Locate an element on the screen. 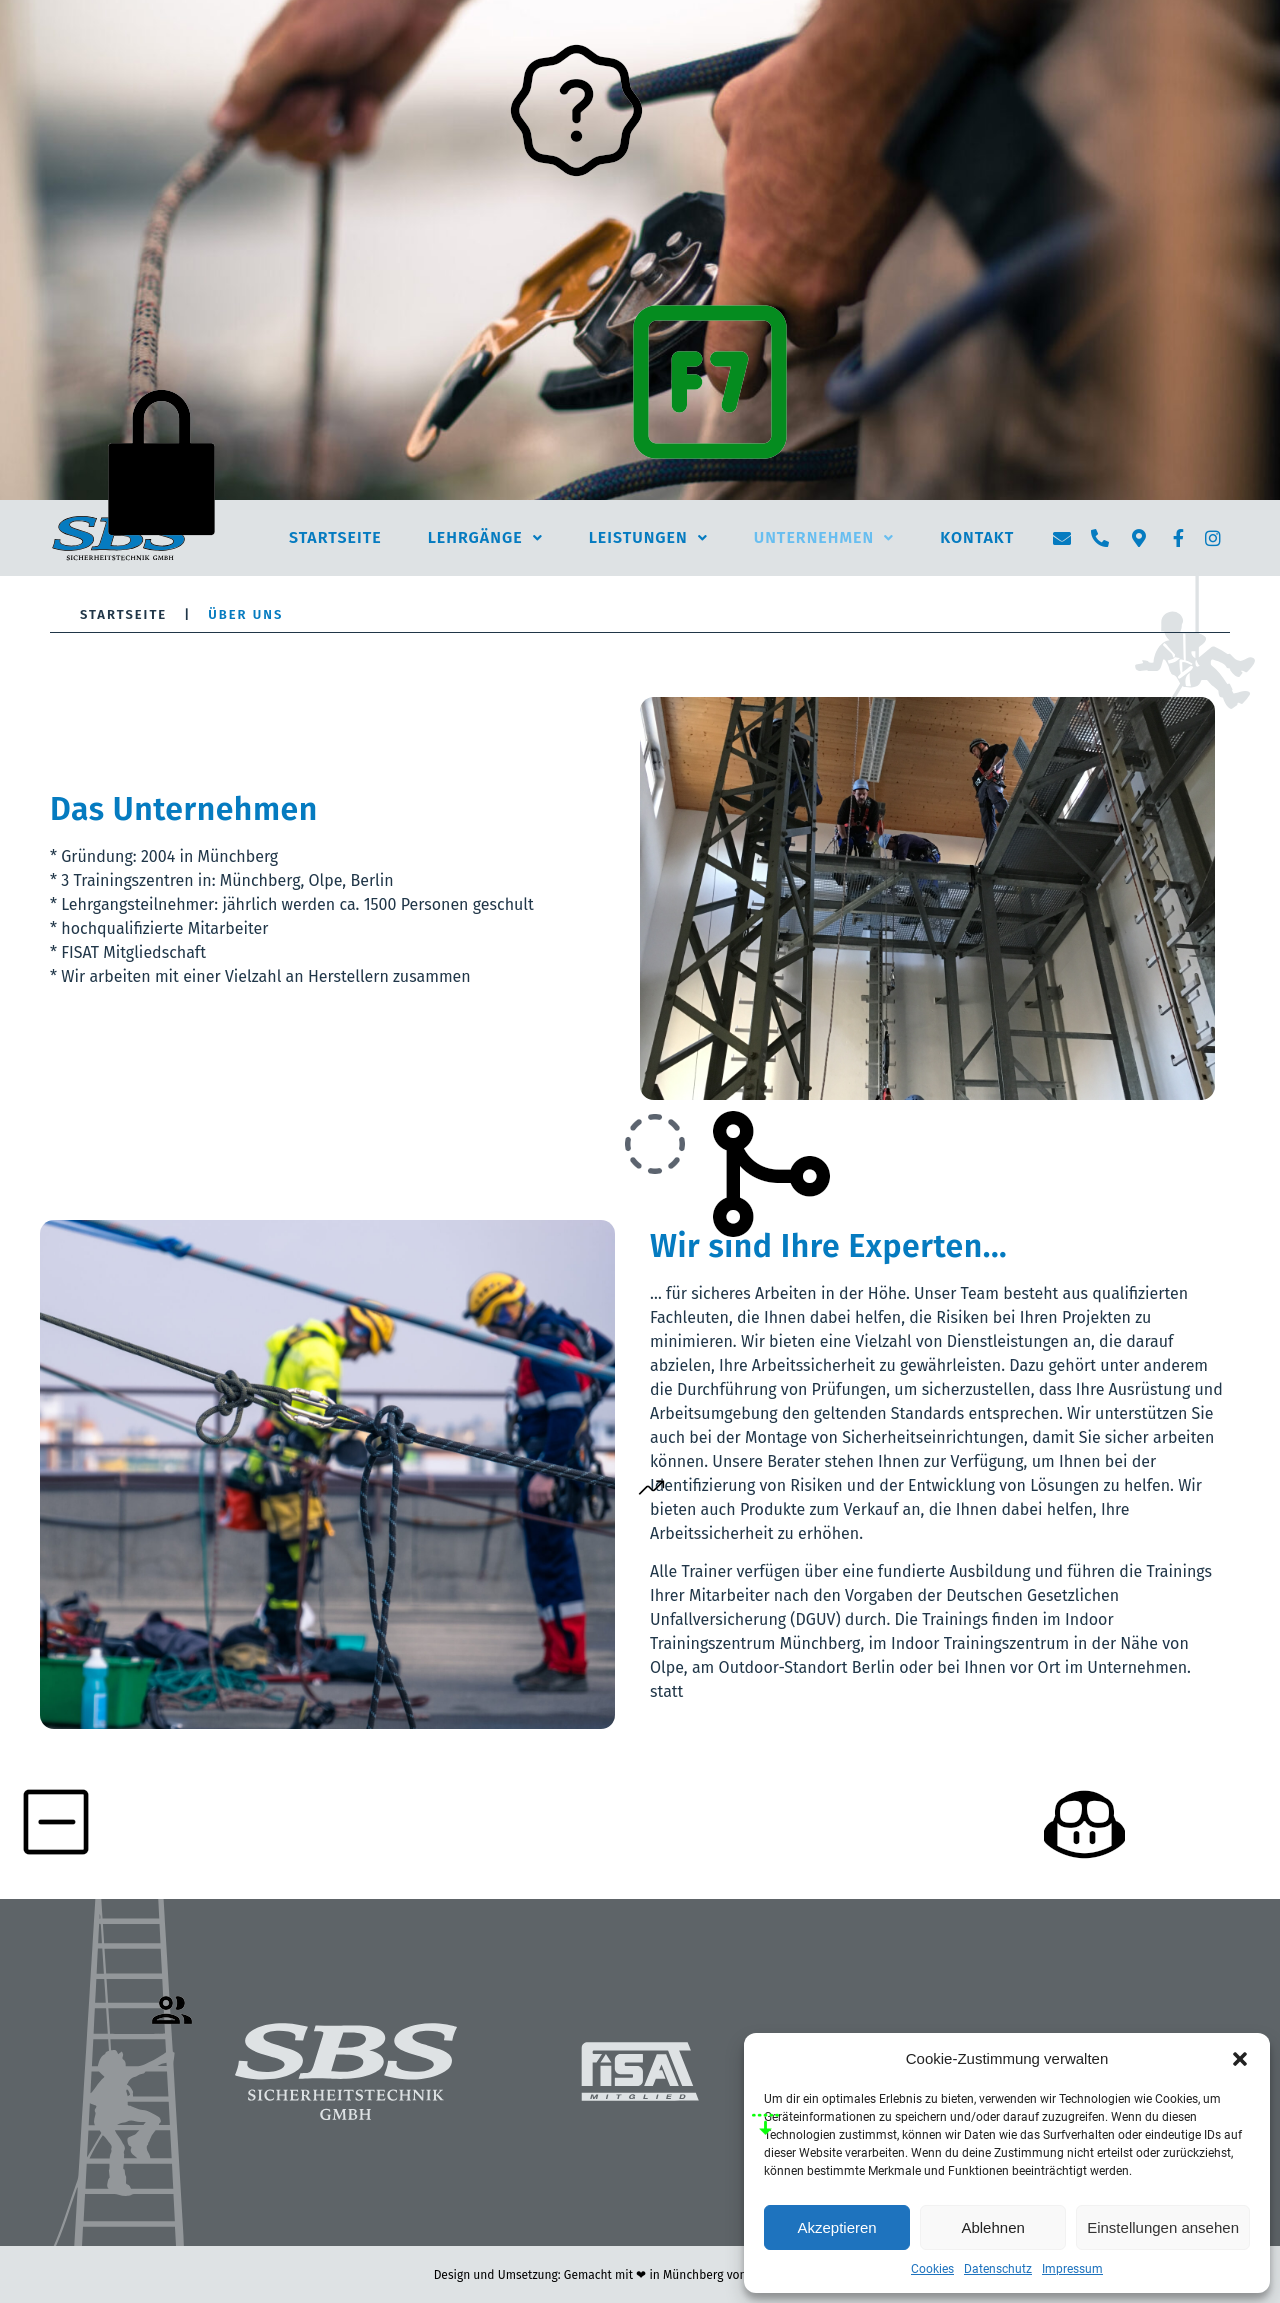 The height and width of the screenshot is (2303, 1280). indicates a locked or secured item is located at coordinates (161, 462).